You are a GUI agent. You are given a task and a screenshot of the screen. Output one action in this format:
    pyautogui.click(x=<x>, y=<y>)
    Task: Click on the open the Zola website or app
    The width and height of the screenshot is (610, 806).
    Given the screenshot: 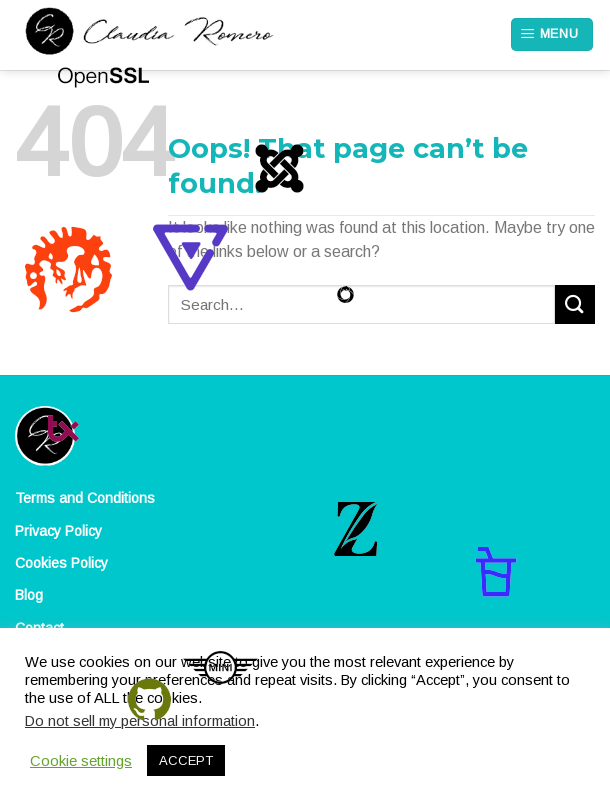 What is the action you would take?
    pyautogui.click(x=356, y=529)
    